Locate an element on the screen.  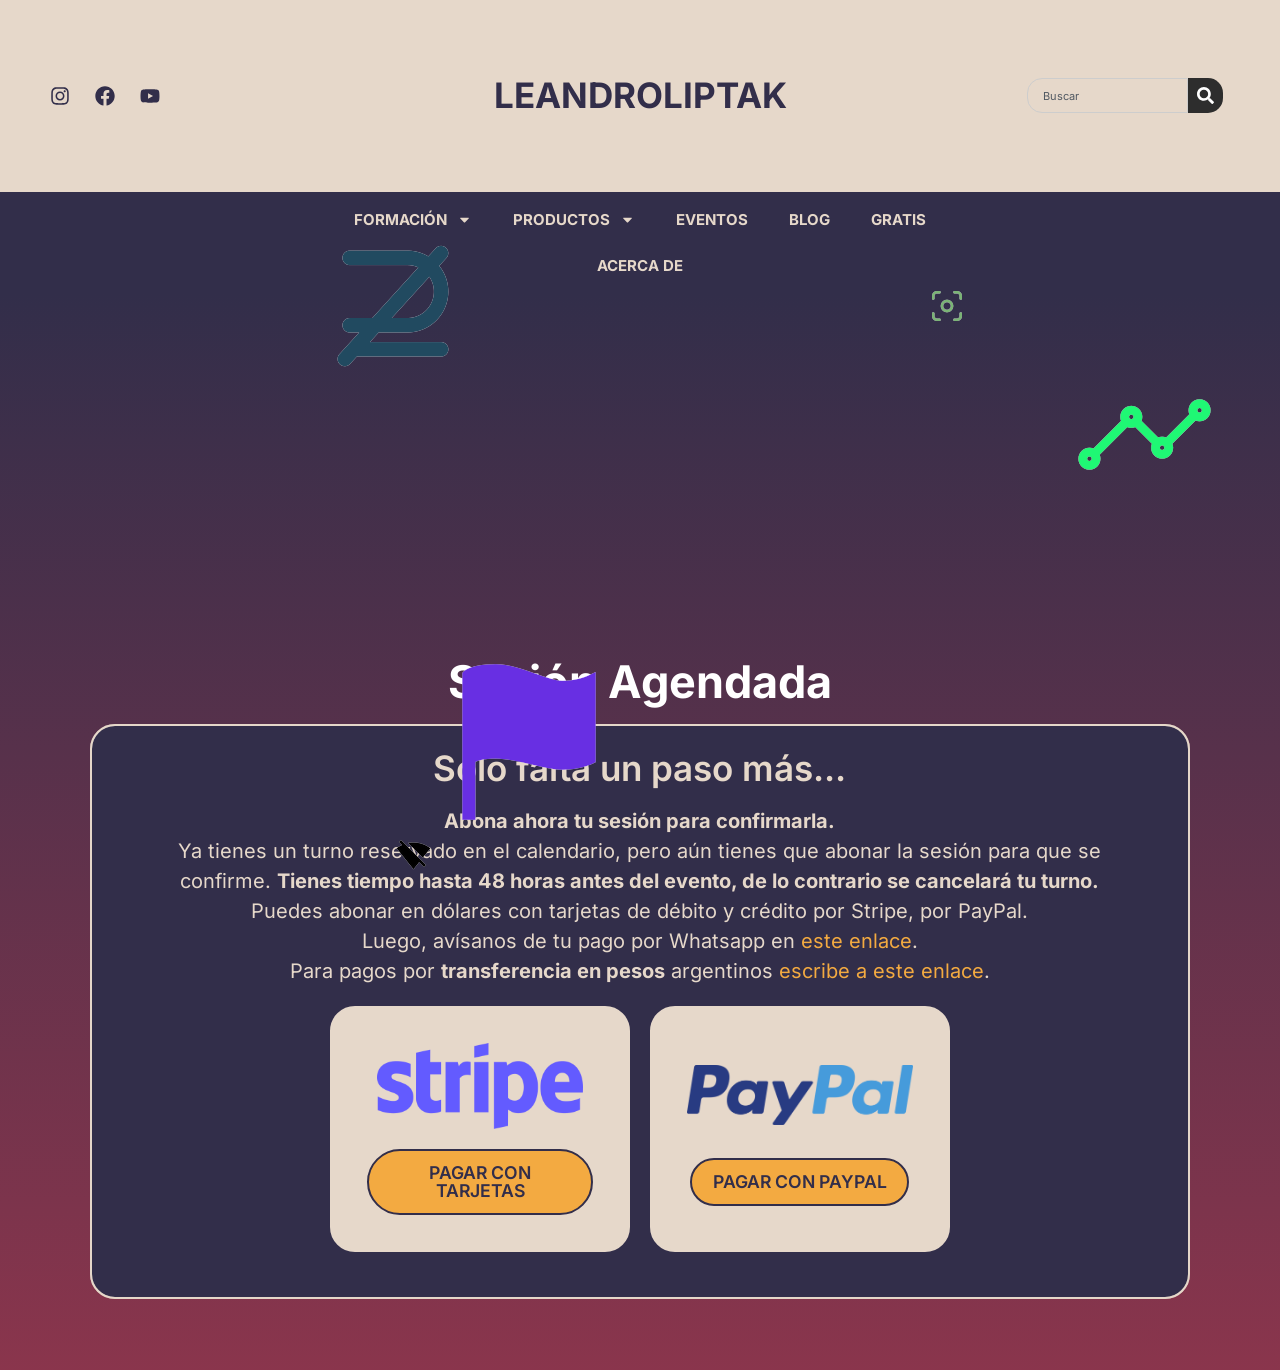
view analytics and statistics is located at coordinates (1144, 434).